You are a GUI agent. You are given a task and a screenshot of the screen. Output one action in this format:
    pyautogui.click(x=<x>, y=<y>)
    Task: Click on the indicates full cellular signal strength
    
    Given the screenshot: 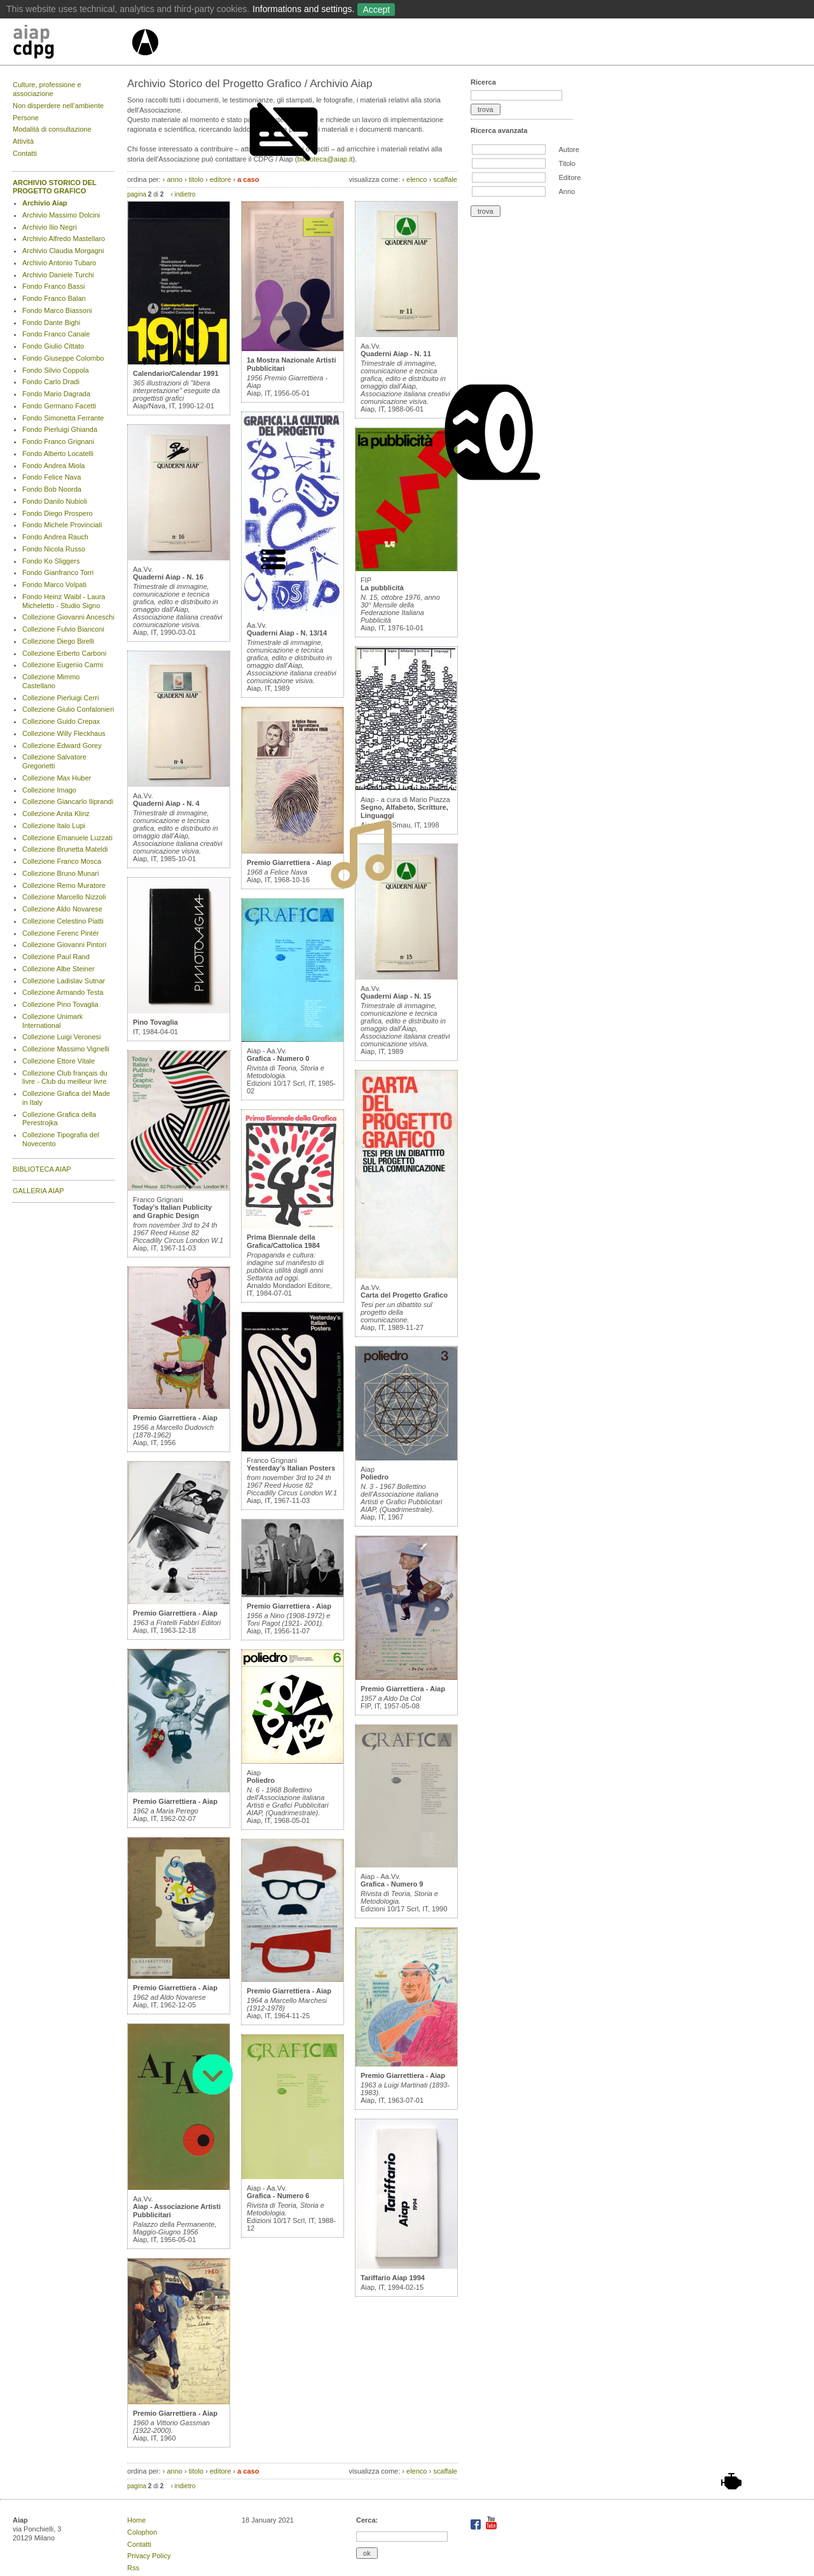 What is the action you would take?
    pyautogui.click(x=173, y=339)
    